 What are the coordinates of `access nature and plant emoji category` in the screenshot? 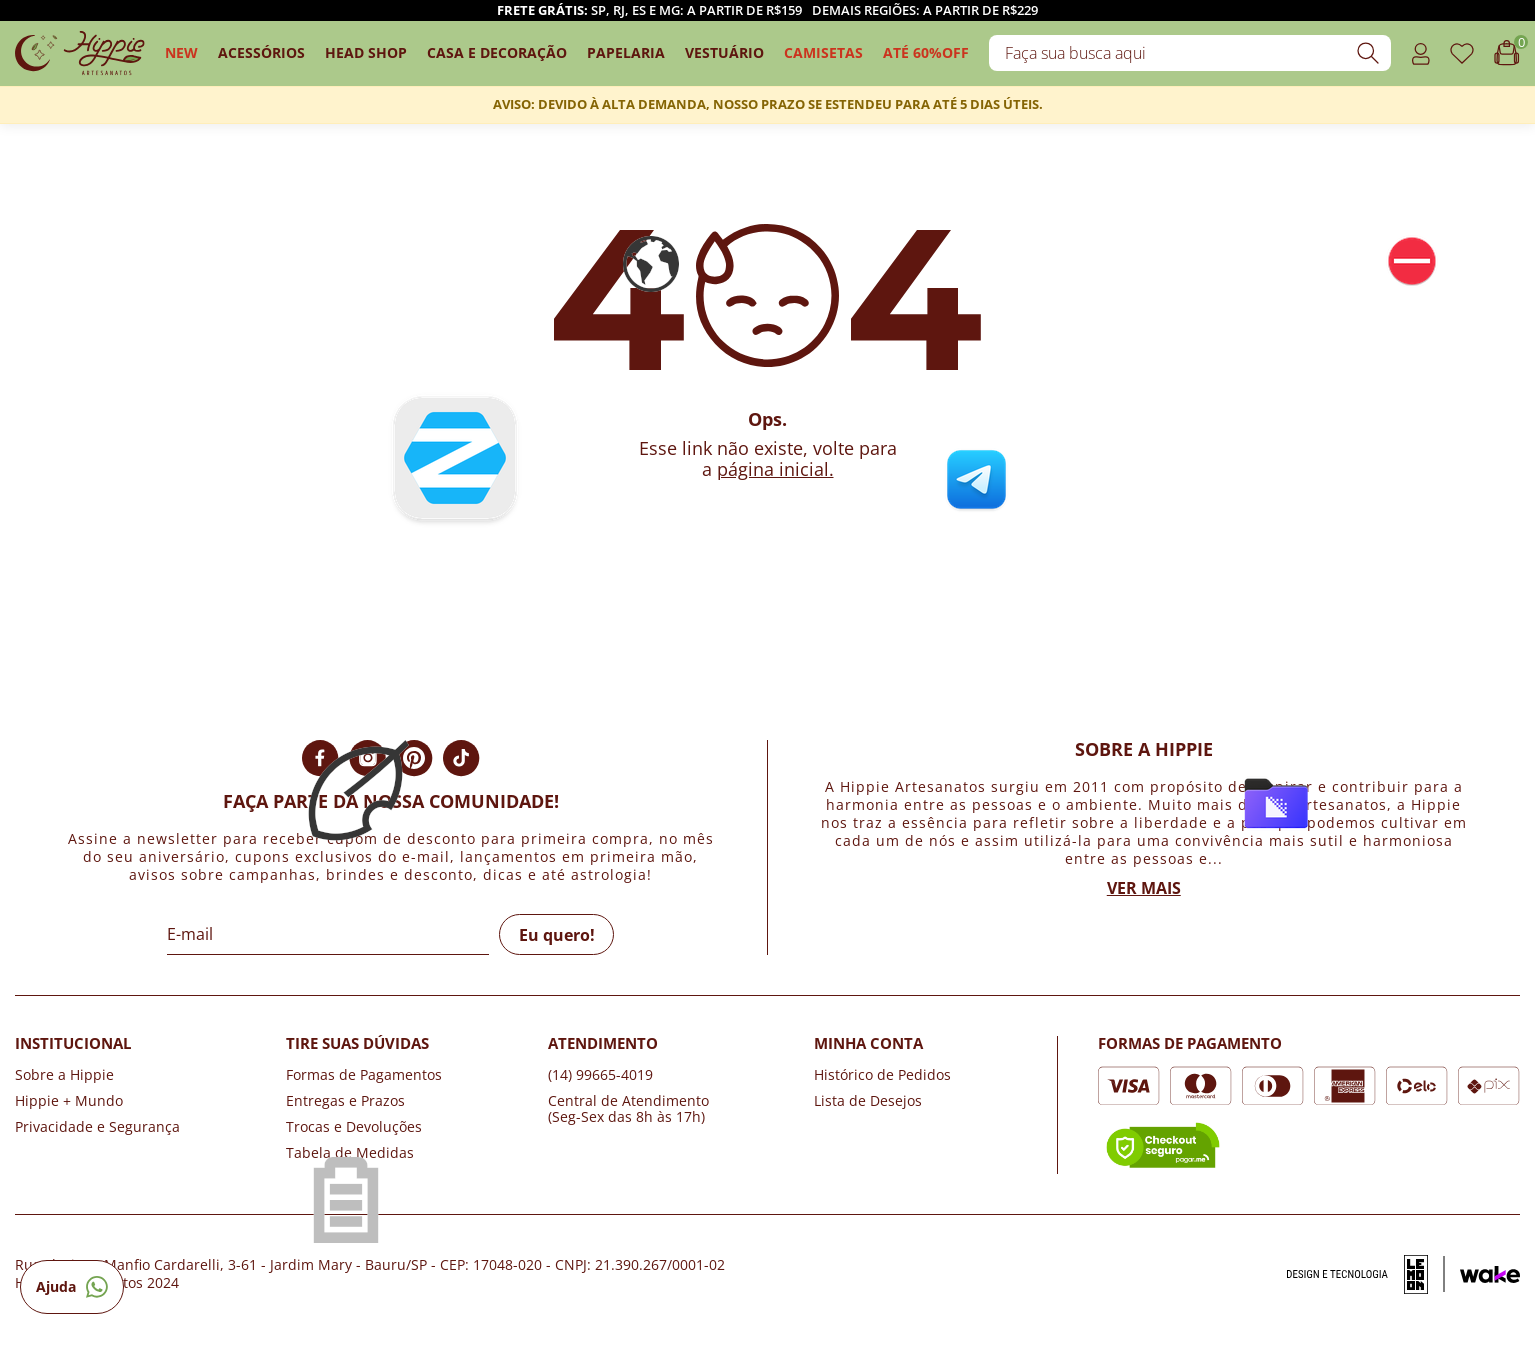 It's located at (355, 793).